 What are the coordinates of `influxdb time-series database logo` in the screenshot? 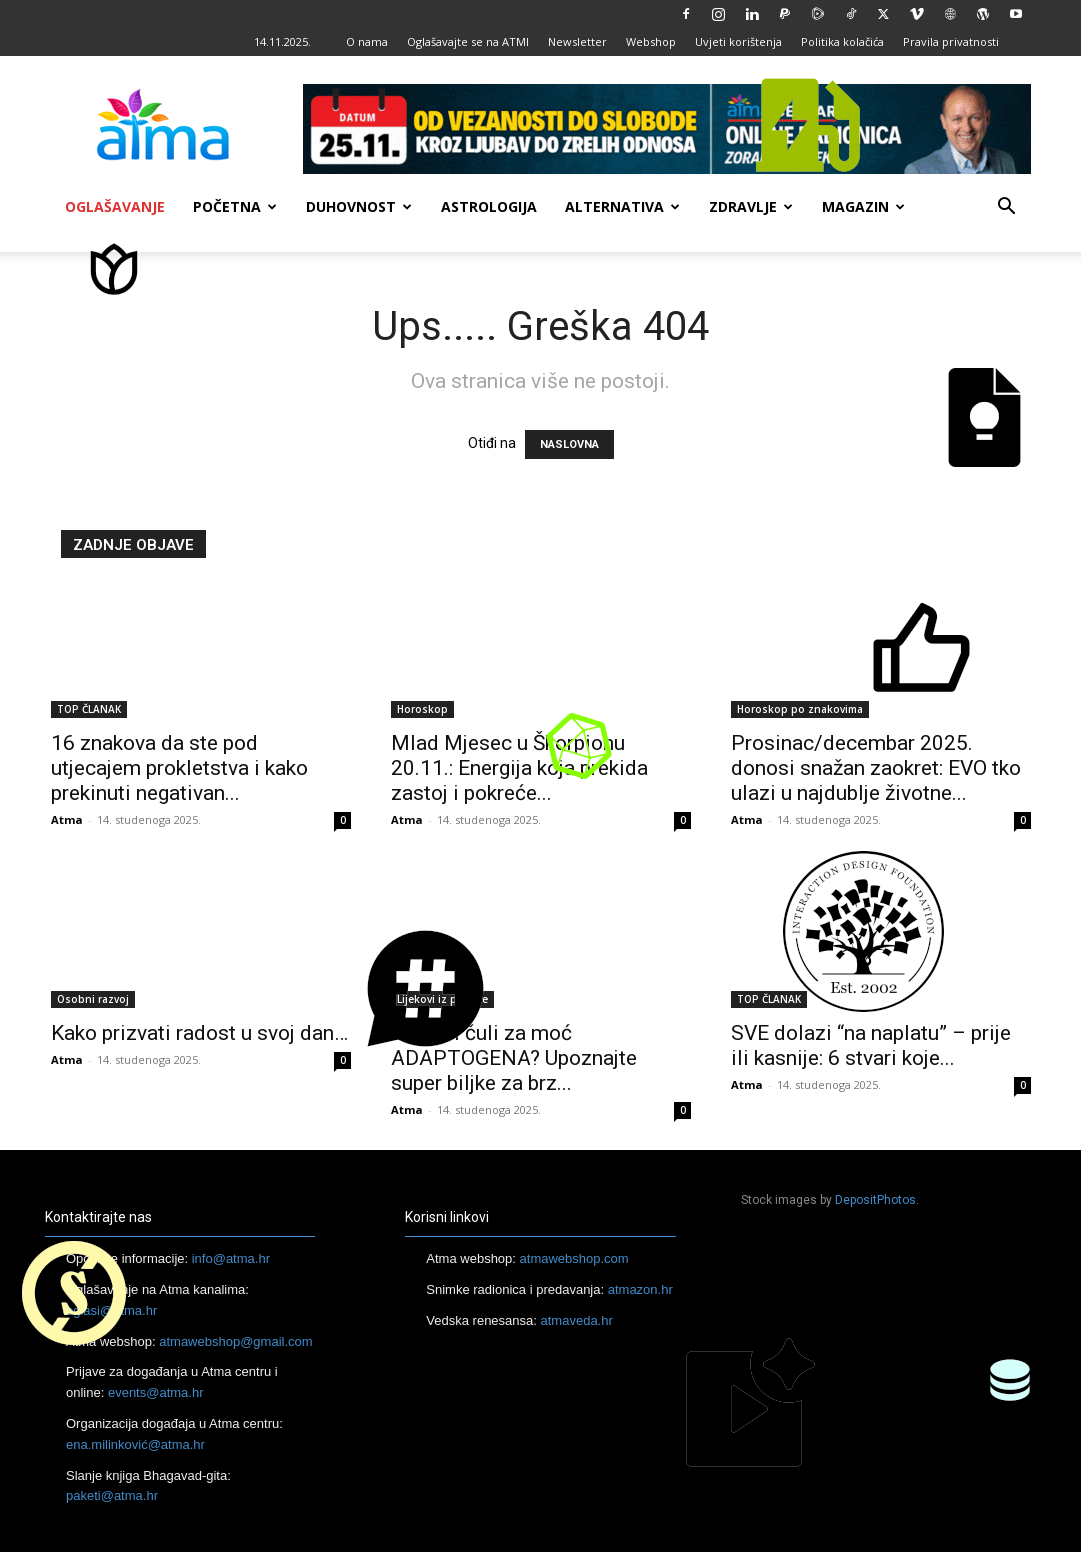 It's located at (579, 746).